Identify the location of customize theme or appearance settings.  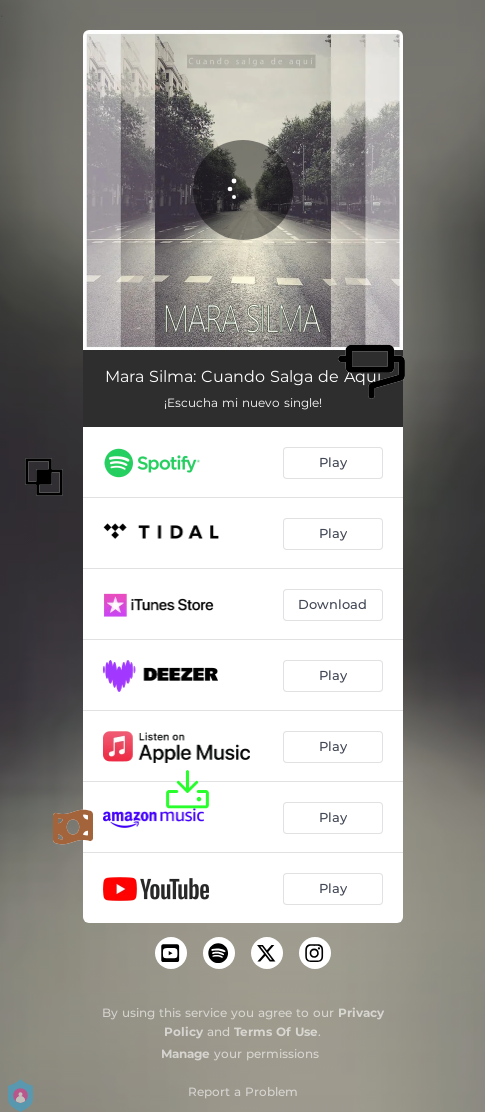
(371, 367).